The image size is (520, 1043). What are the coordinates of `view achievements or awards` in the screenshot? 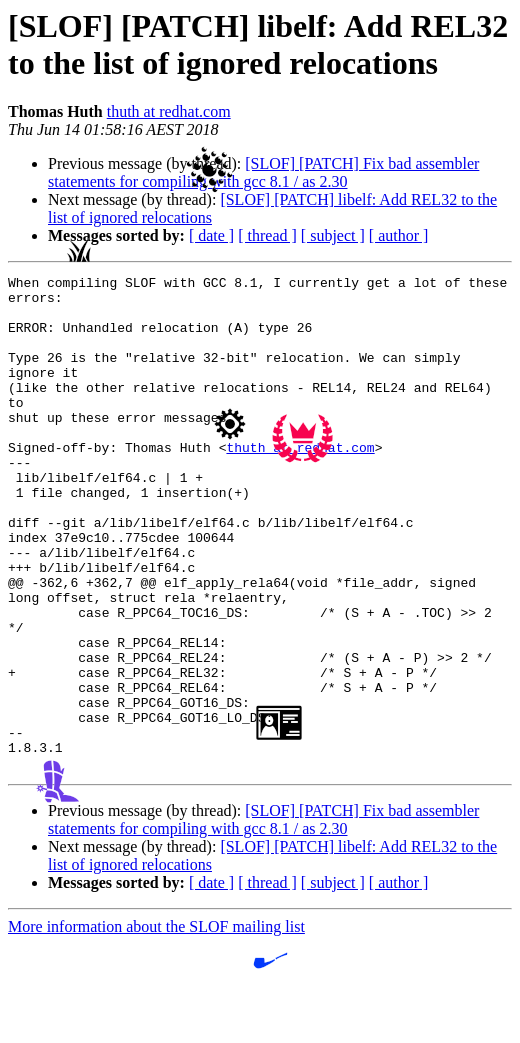 It's located at (302, 437).